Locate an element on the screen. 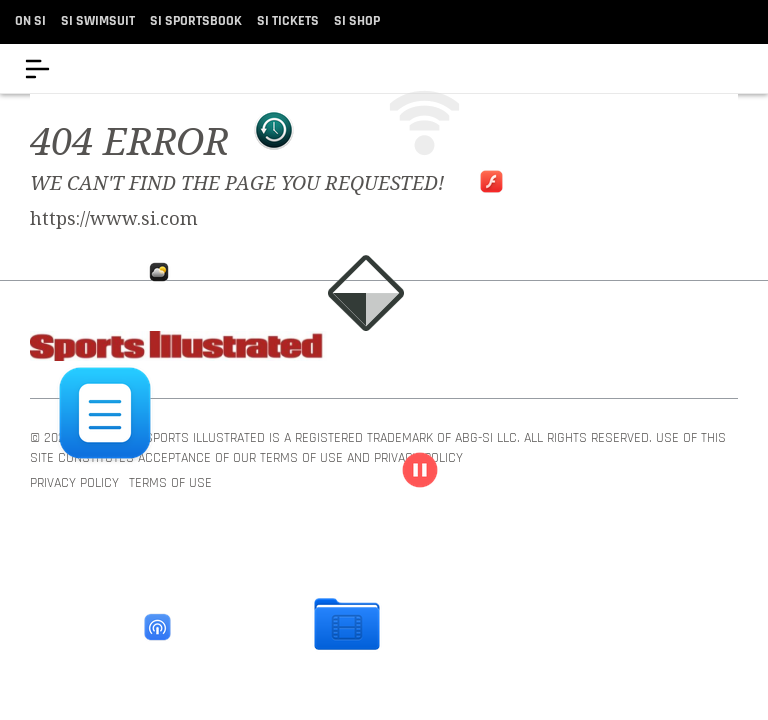 The image size is (768, 720). indicates a paused download or sync process is located at coordinates (420, 470).